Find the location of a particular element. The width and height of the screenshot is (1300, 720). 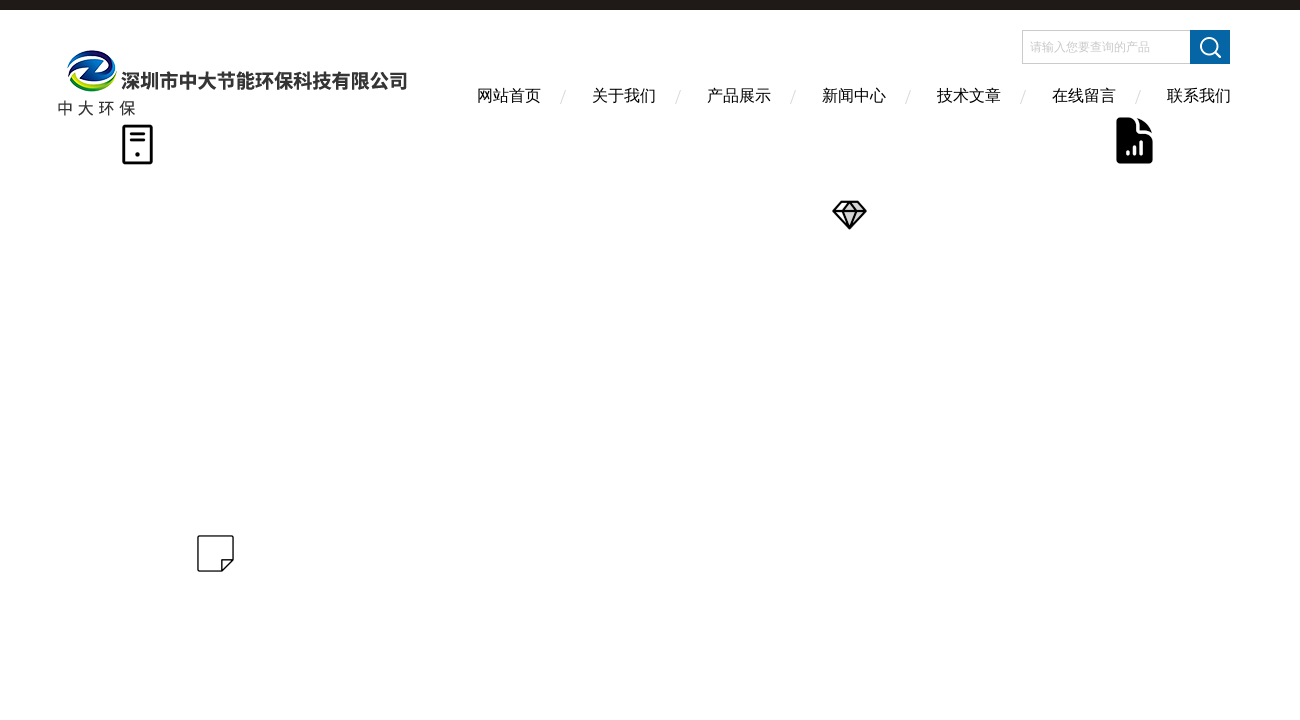

create a new note is located at coordinates (215, 553).